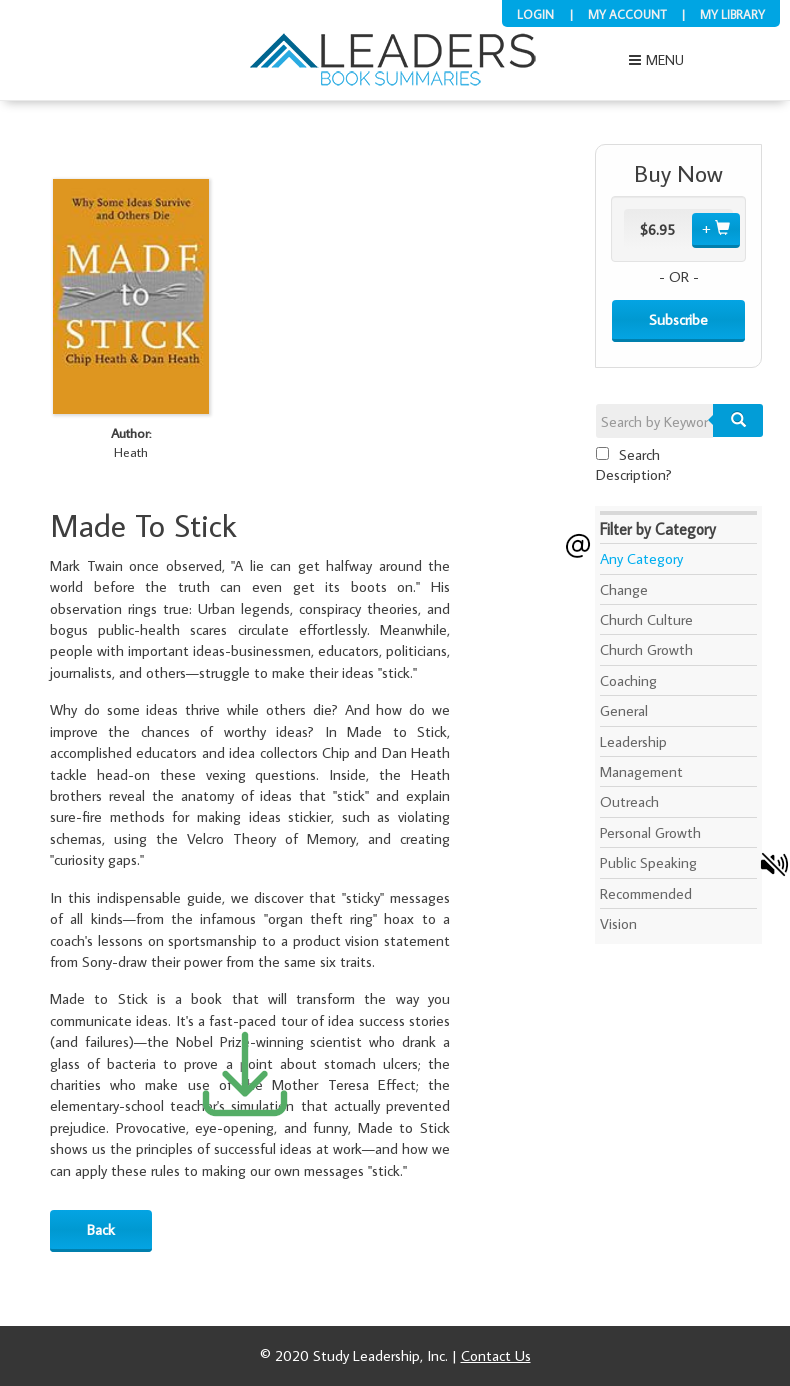 This screenshot has height=1386, width=790. I want to click on download a file, so click(245, 1074).